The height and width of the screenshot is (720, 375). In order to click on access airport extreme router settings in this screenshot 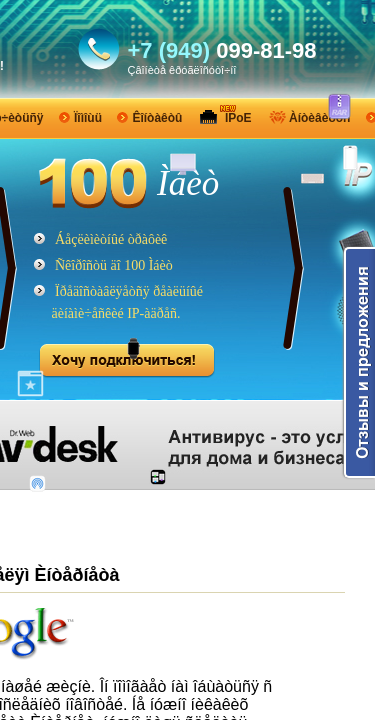, I will do `click(350, 157)`.